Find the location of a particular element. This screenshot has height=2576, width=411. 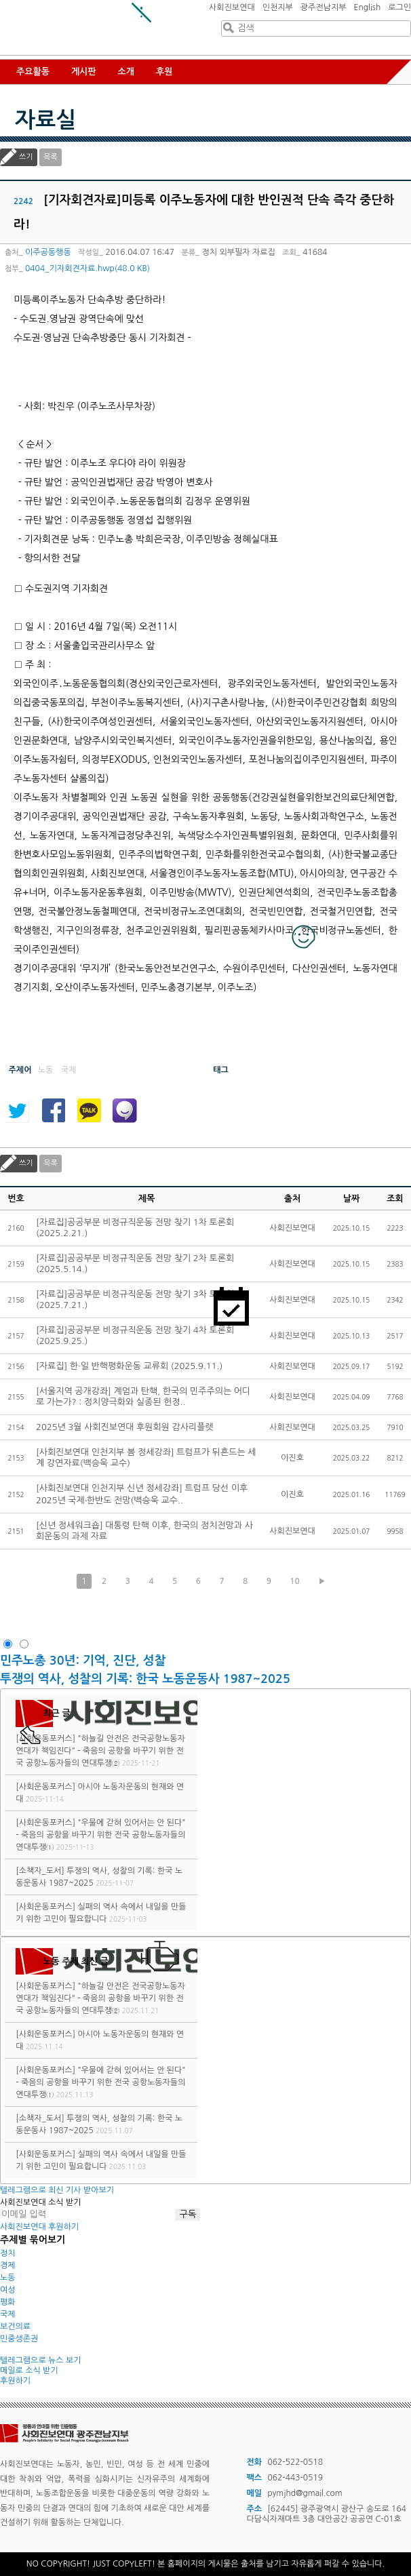

event confirmed or available is located at coordinates (231, 1308).